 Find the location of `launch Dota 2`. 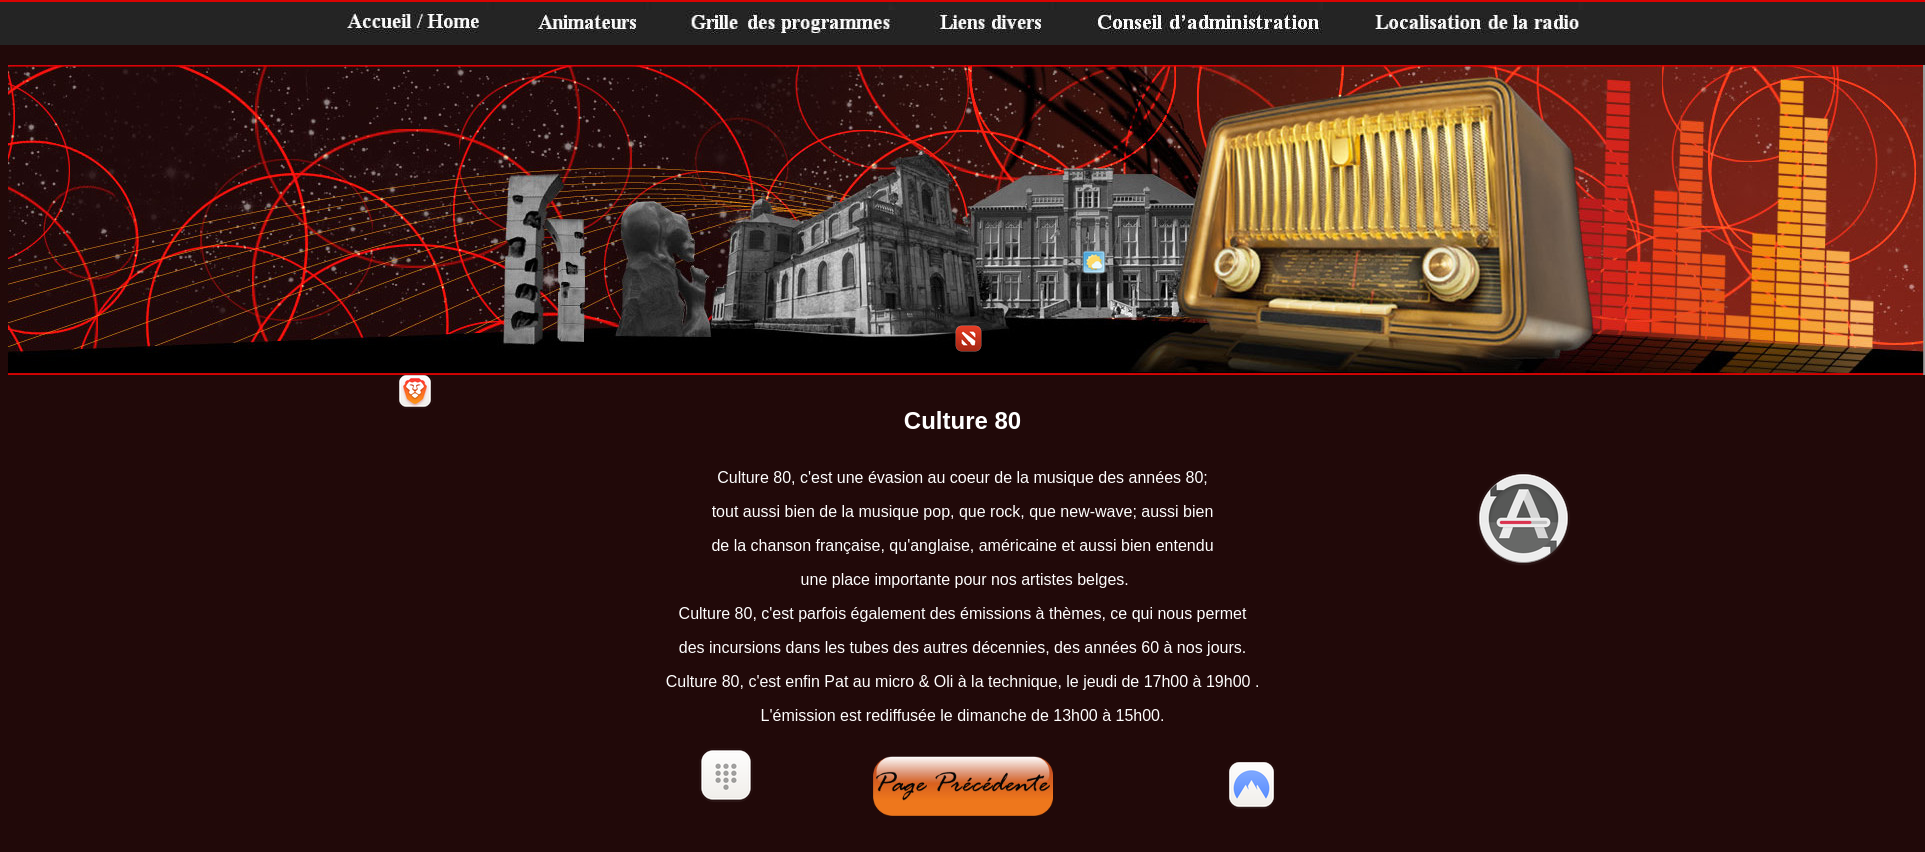

launch Dota 2 is located at coordinates (968, 338).